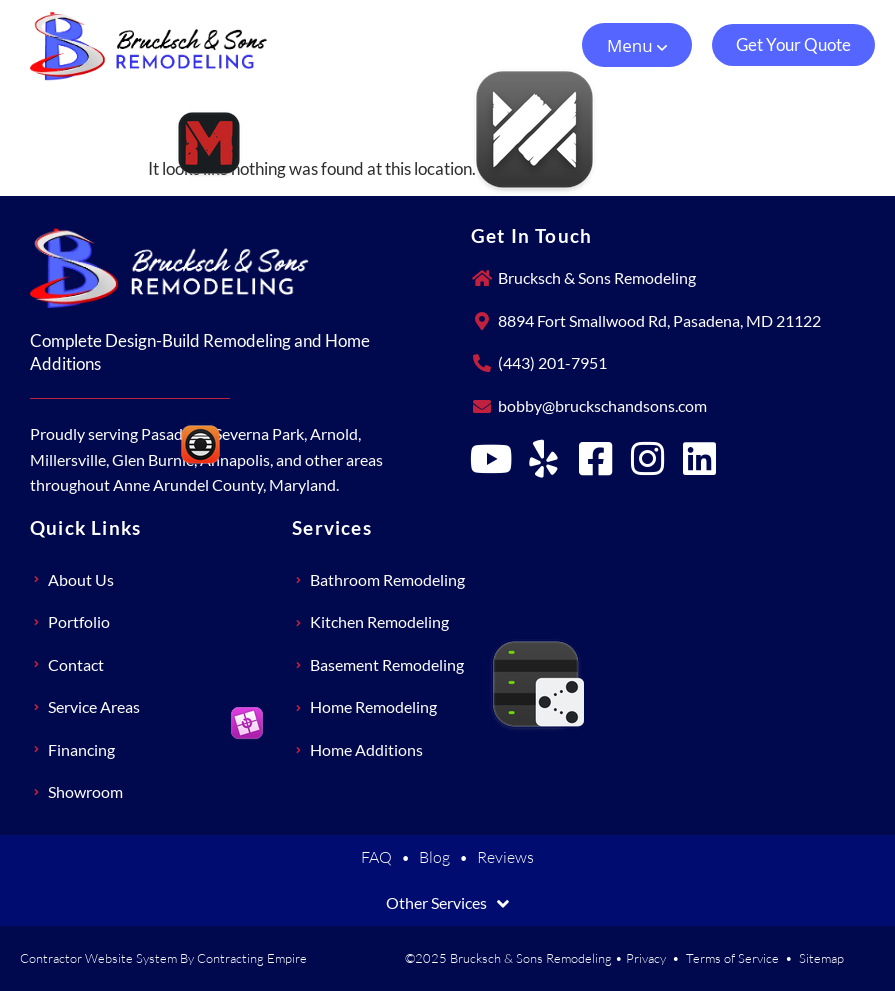 This screenshot has height=991, width=895. Describe the element at coordinates (534, 129) in the screenshot. I see `launch Dota Underlords game` at that location.